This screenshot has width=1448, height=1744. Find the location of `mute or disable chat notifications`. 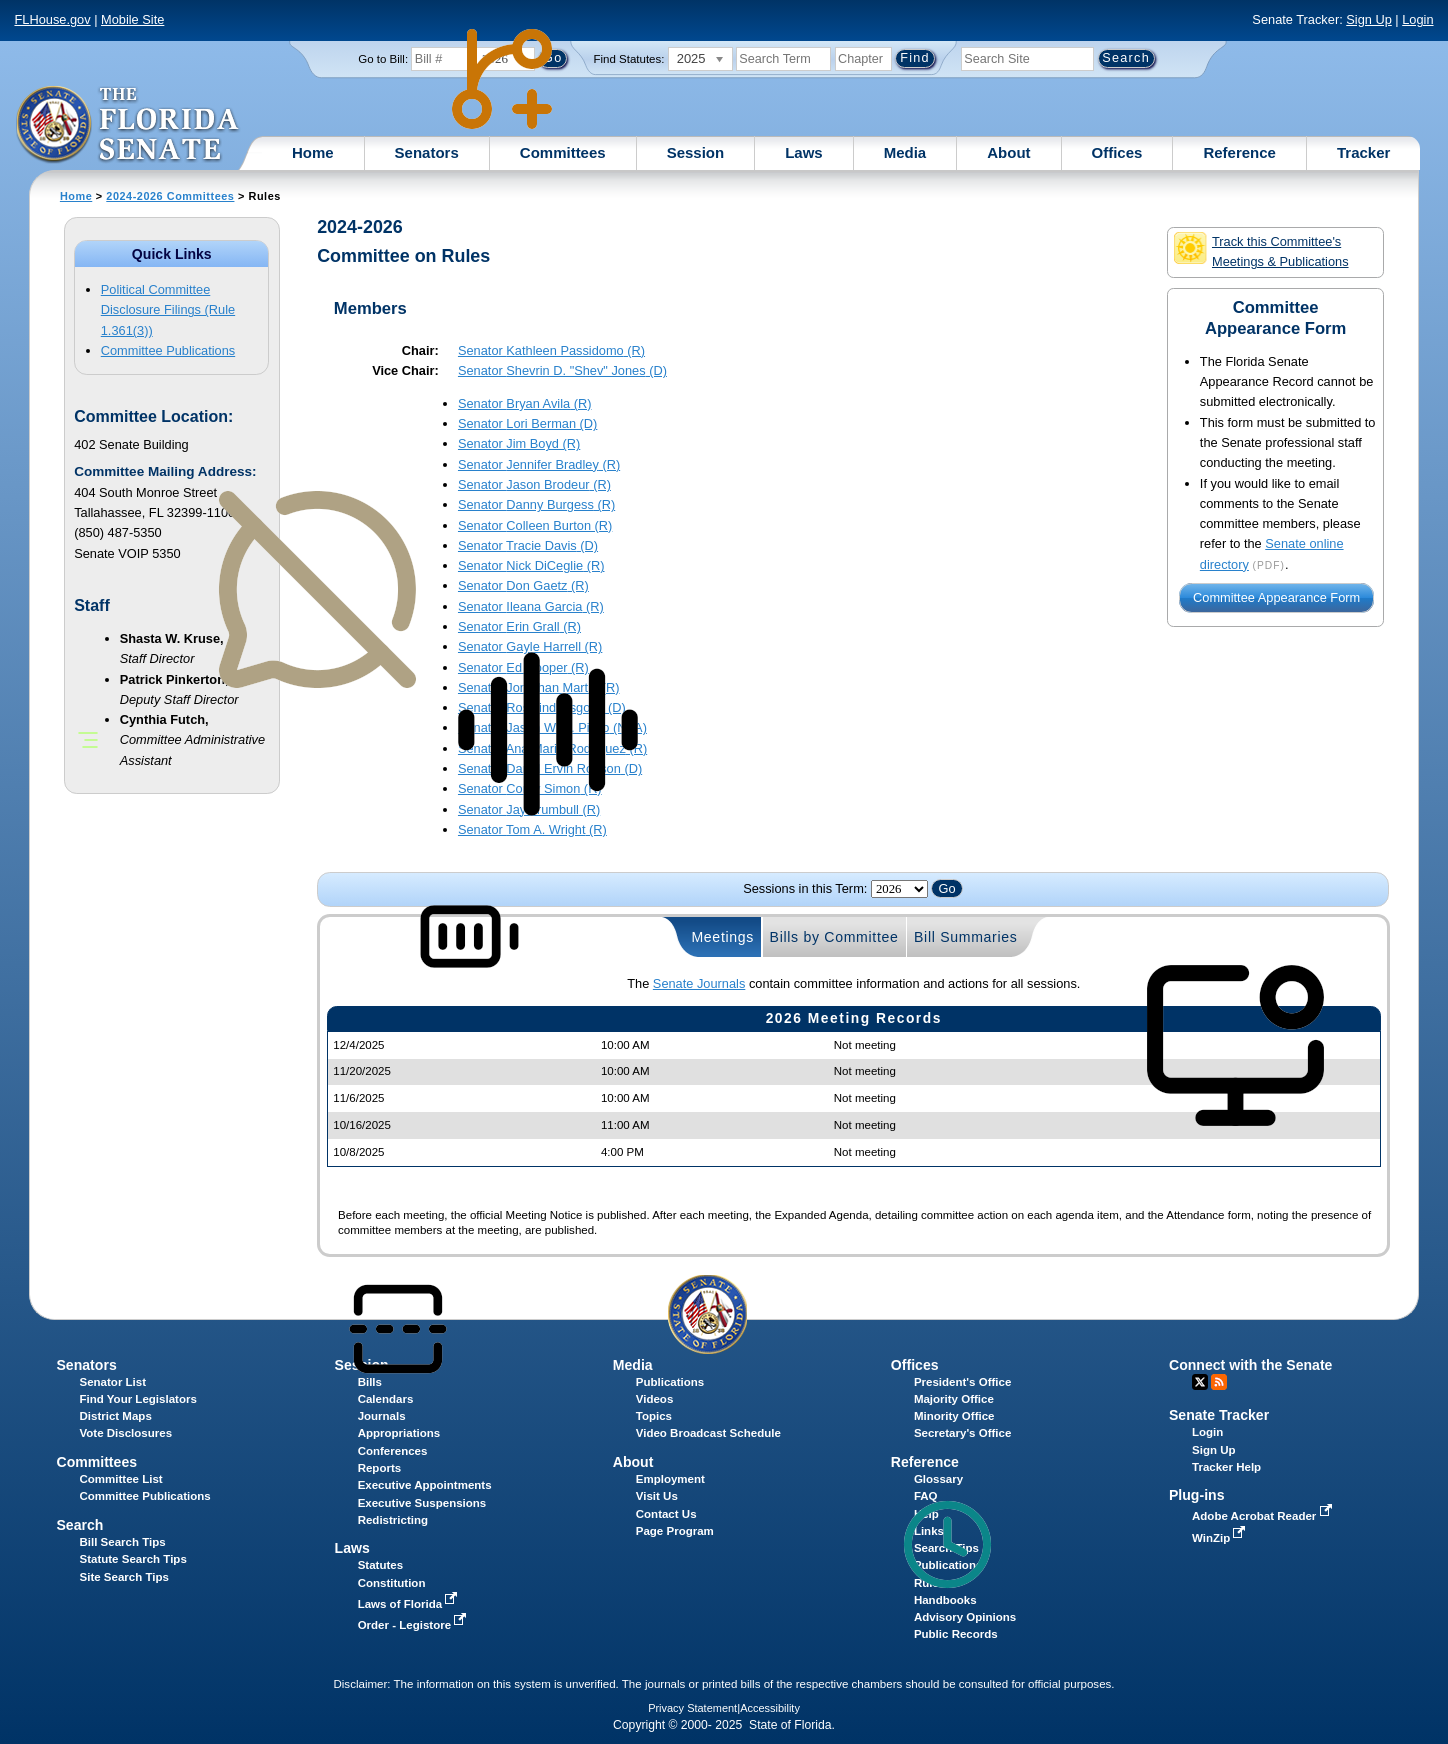

mute or disable chat notifications is located at coordinates (317, 589).